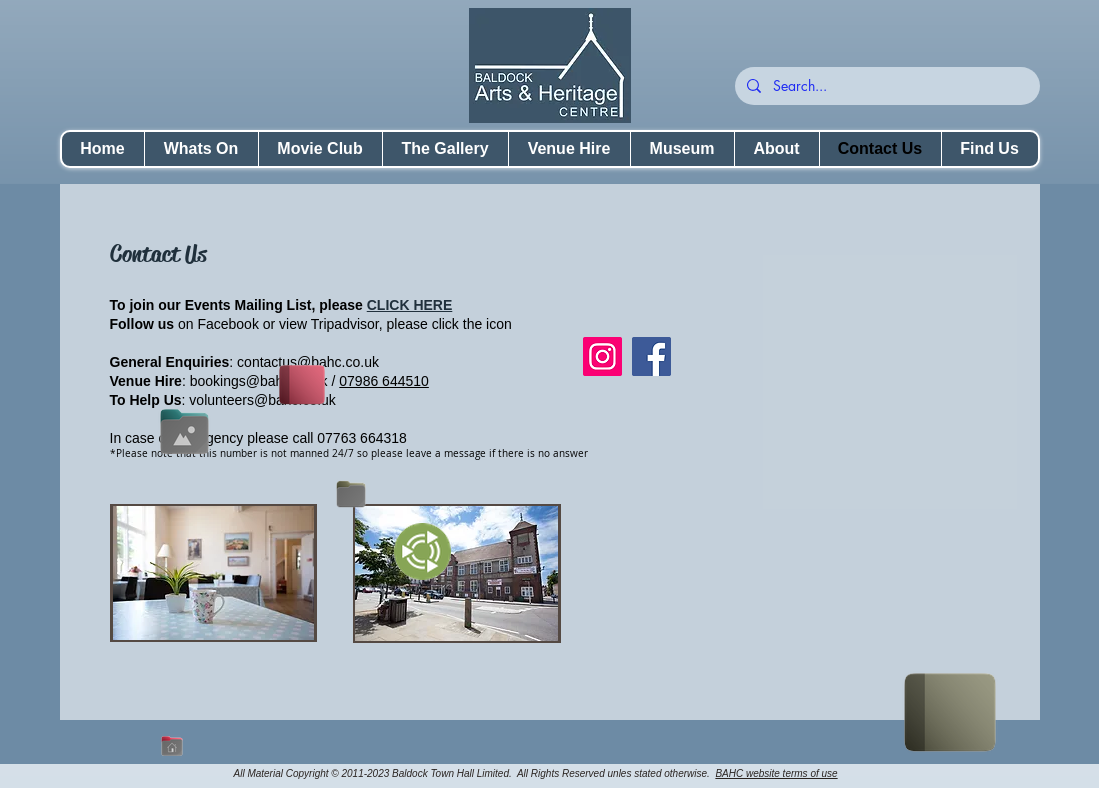 The image size is (1099, 788). What do you see at coordinates (302, 383) in the screenshot?
I see `access desktop folder contents` at bounding box center [302, 383].